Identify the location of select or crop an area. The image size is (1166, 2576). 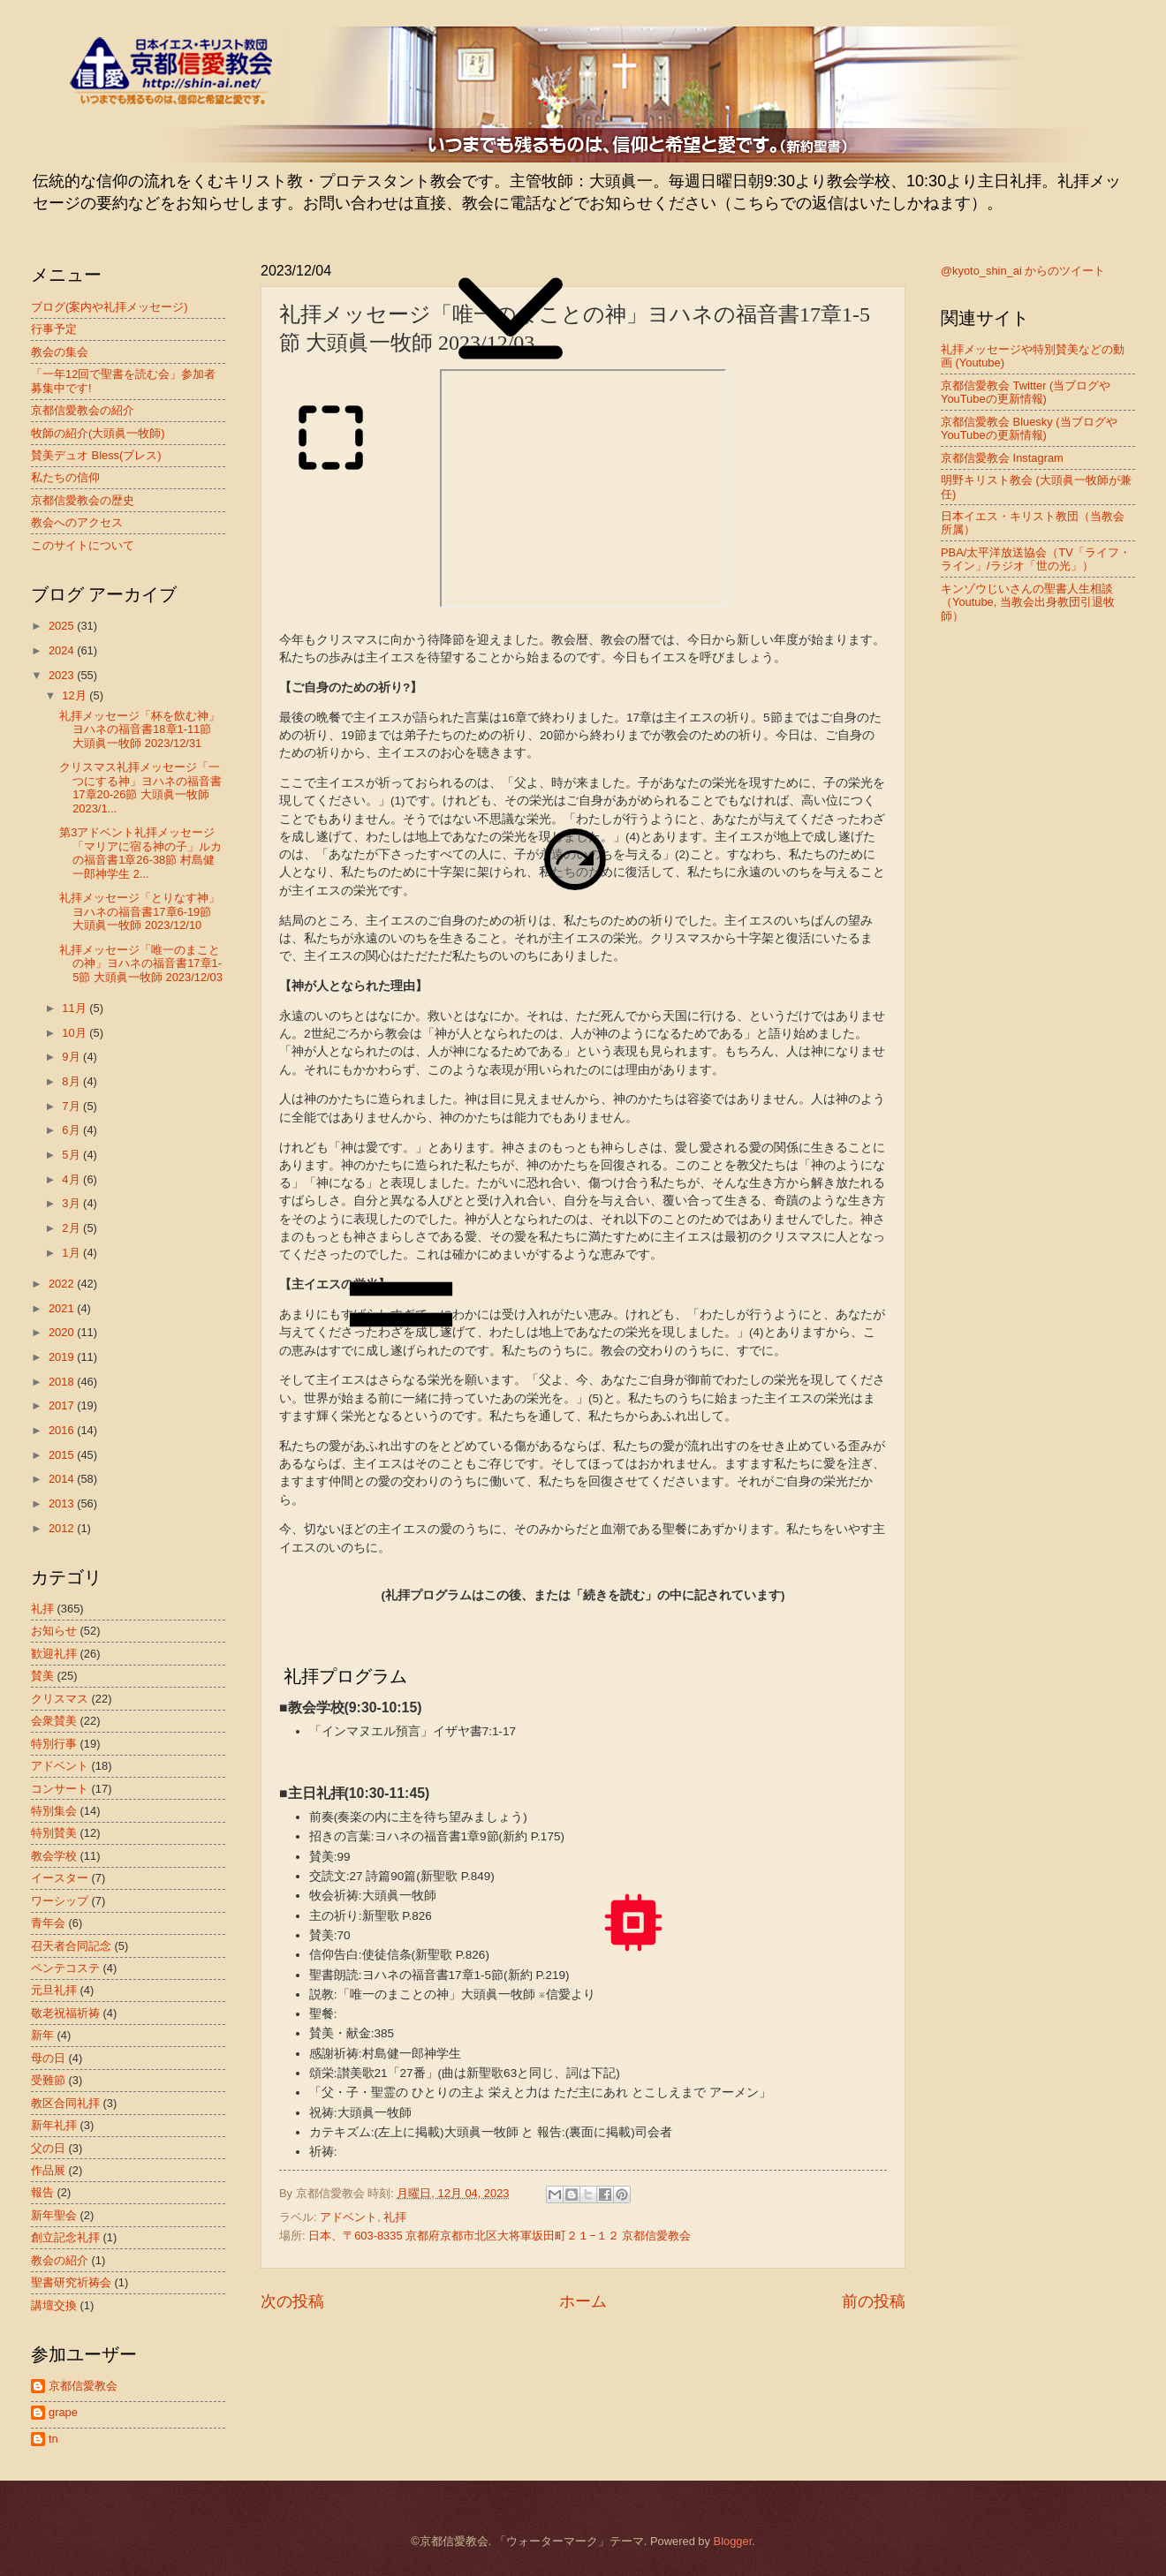
(330, 437).